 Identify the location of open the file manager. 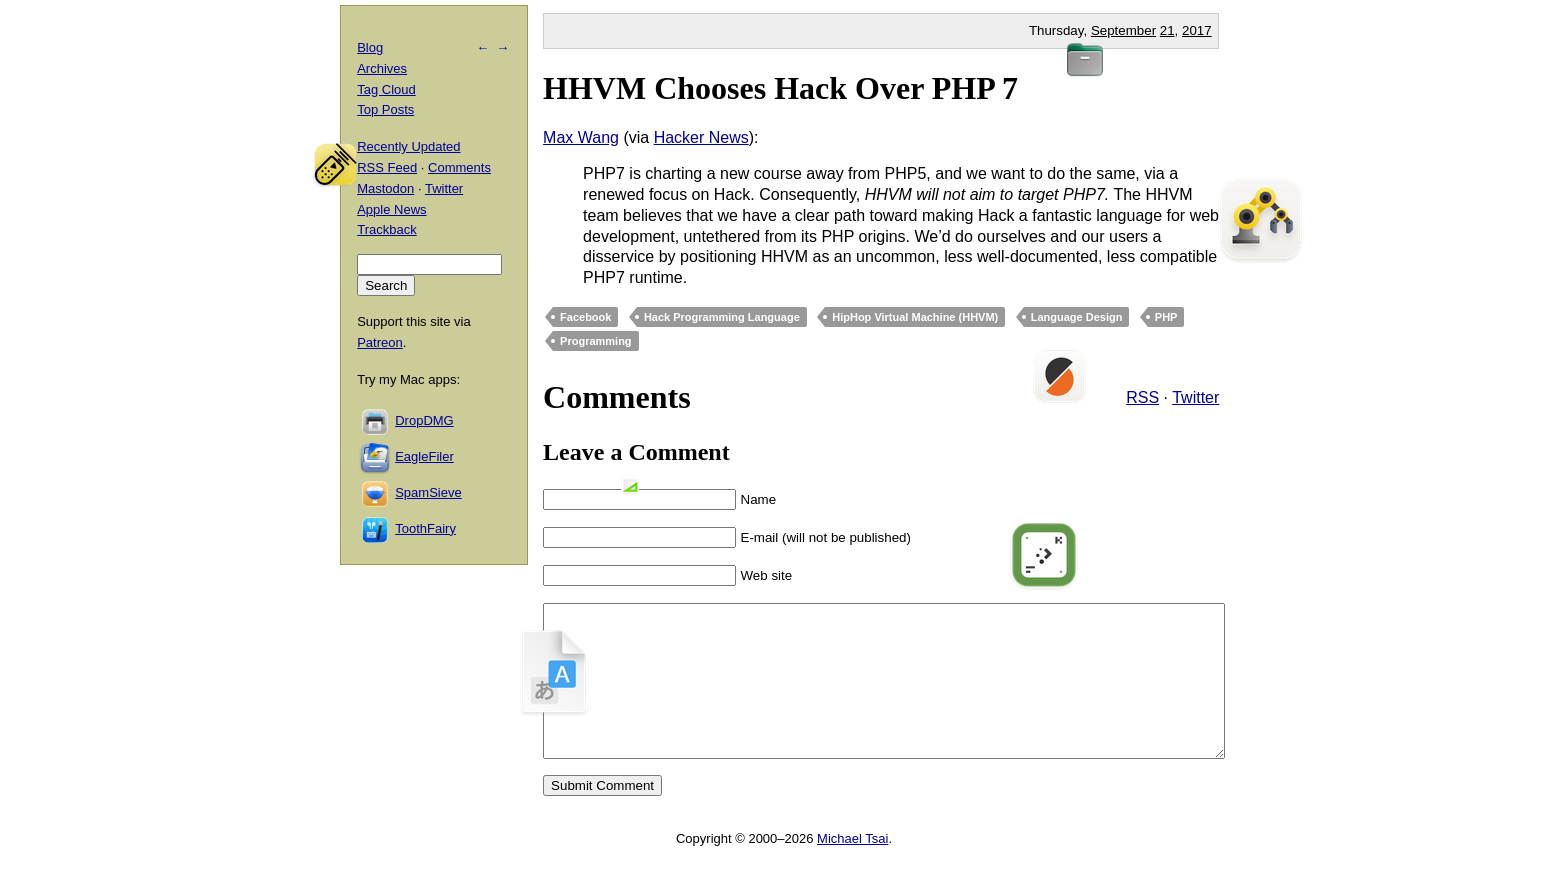
(1085, 59).